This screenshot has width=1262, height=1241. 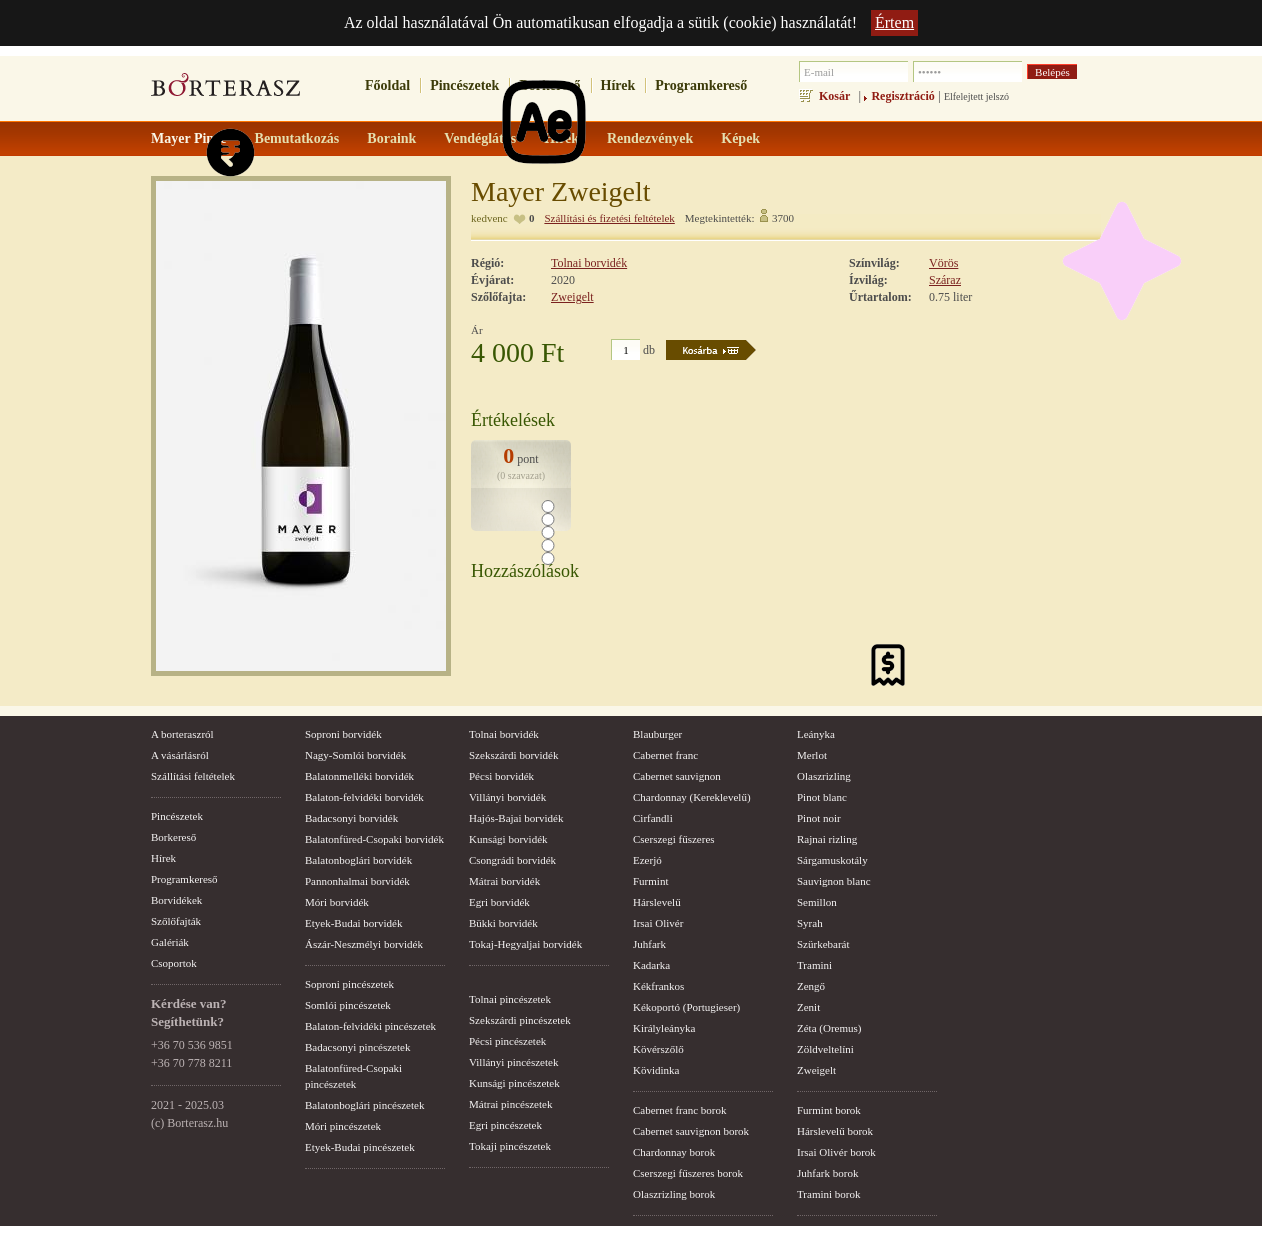 I want to click on indicates a special or featured item, so click(x=1122, y=261).